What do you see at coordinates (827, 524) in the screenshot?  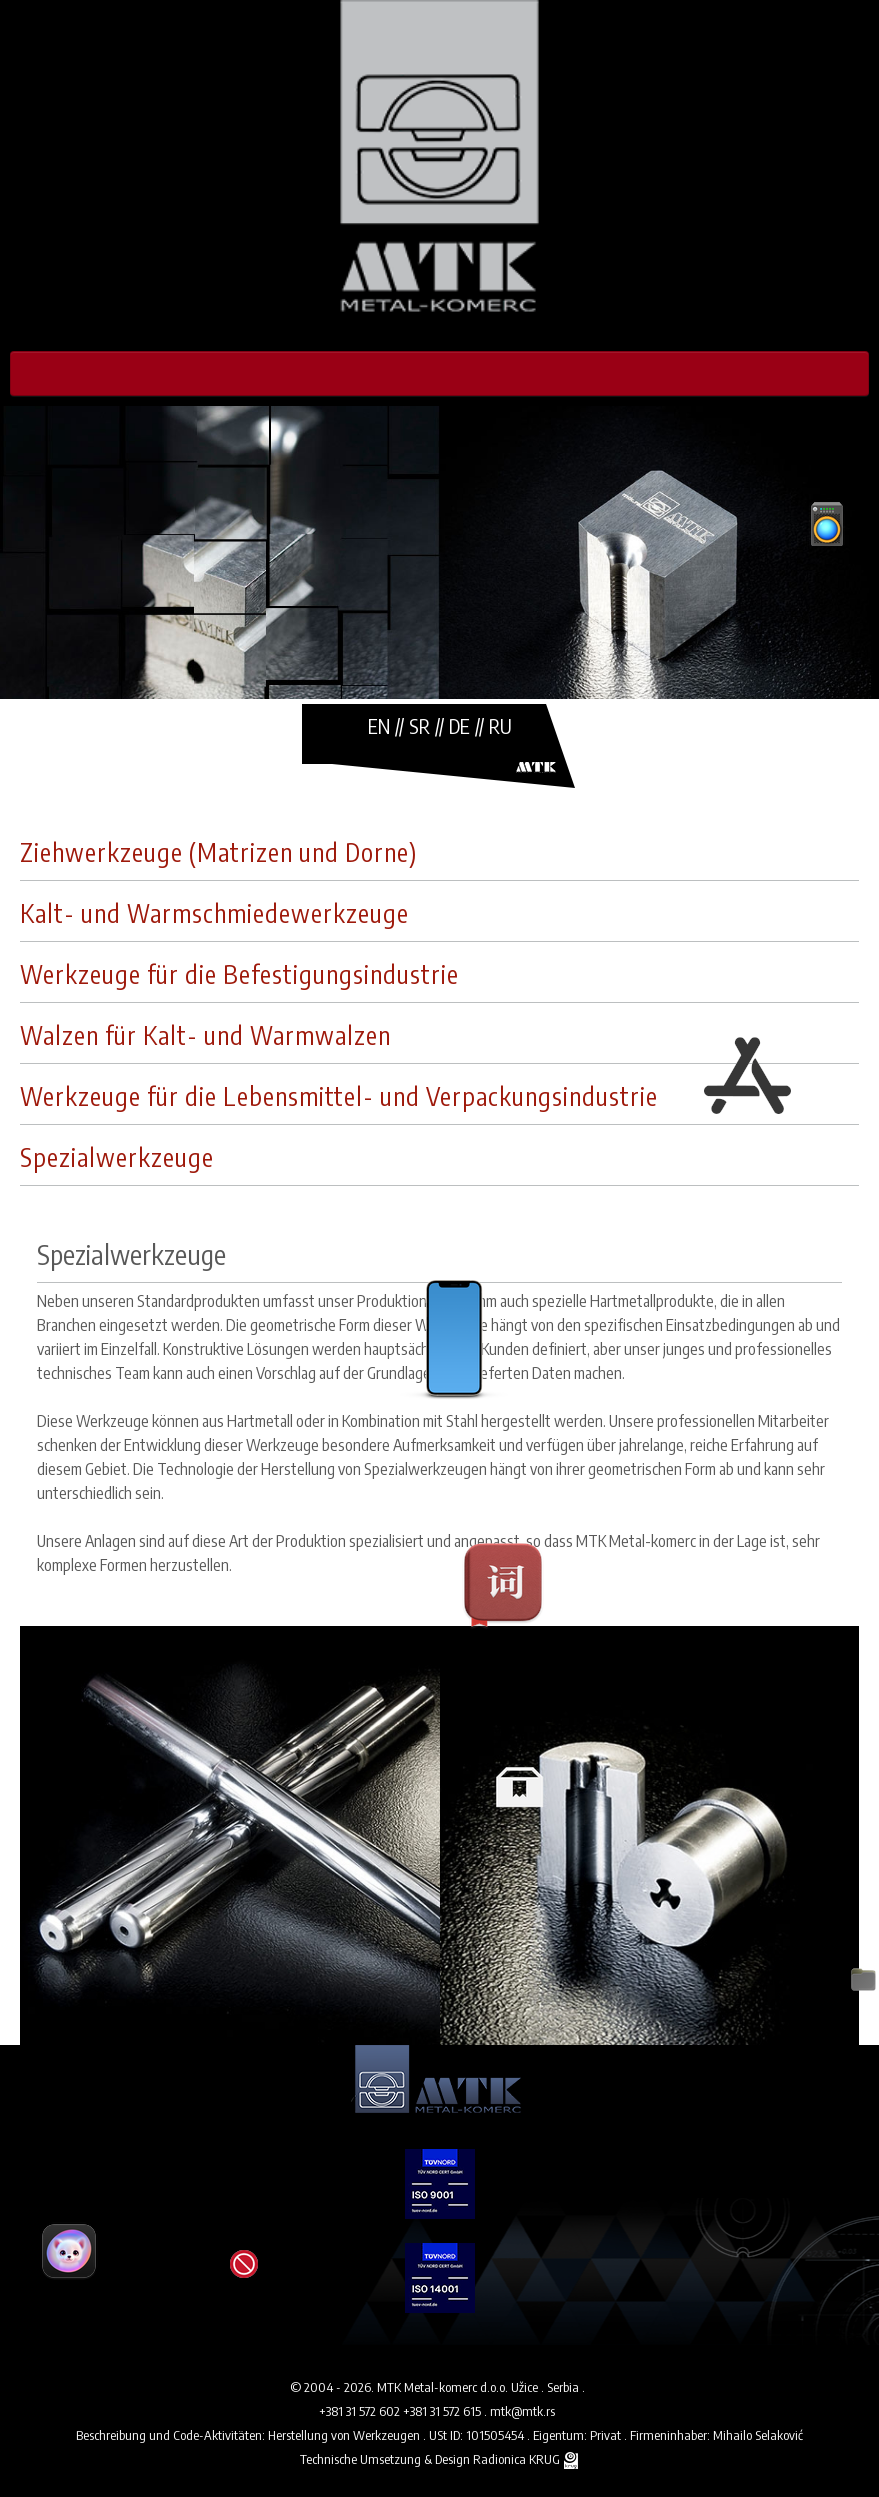 I see `indicates a non-RAID storage device or single drive` at bounding box center [827, 524].